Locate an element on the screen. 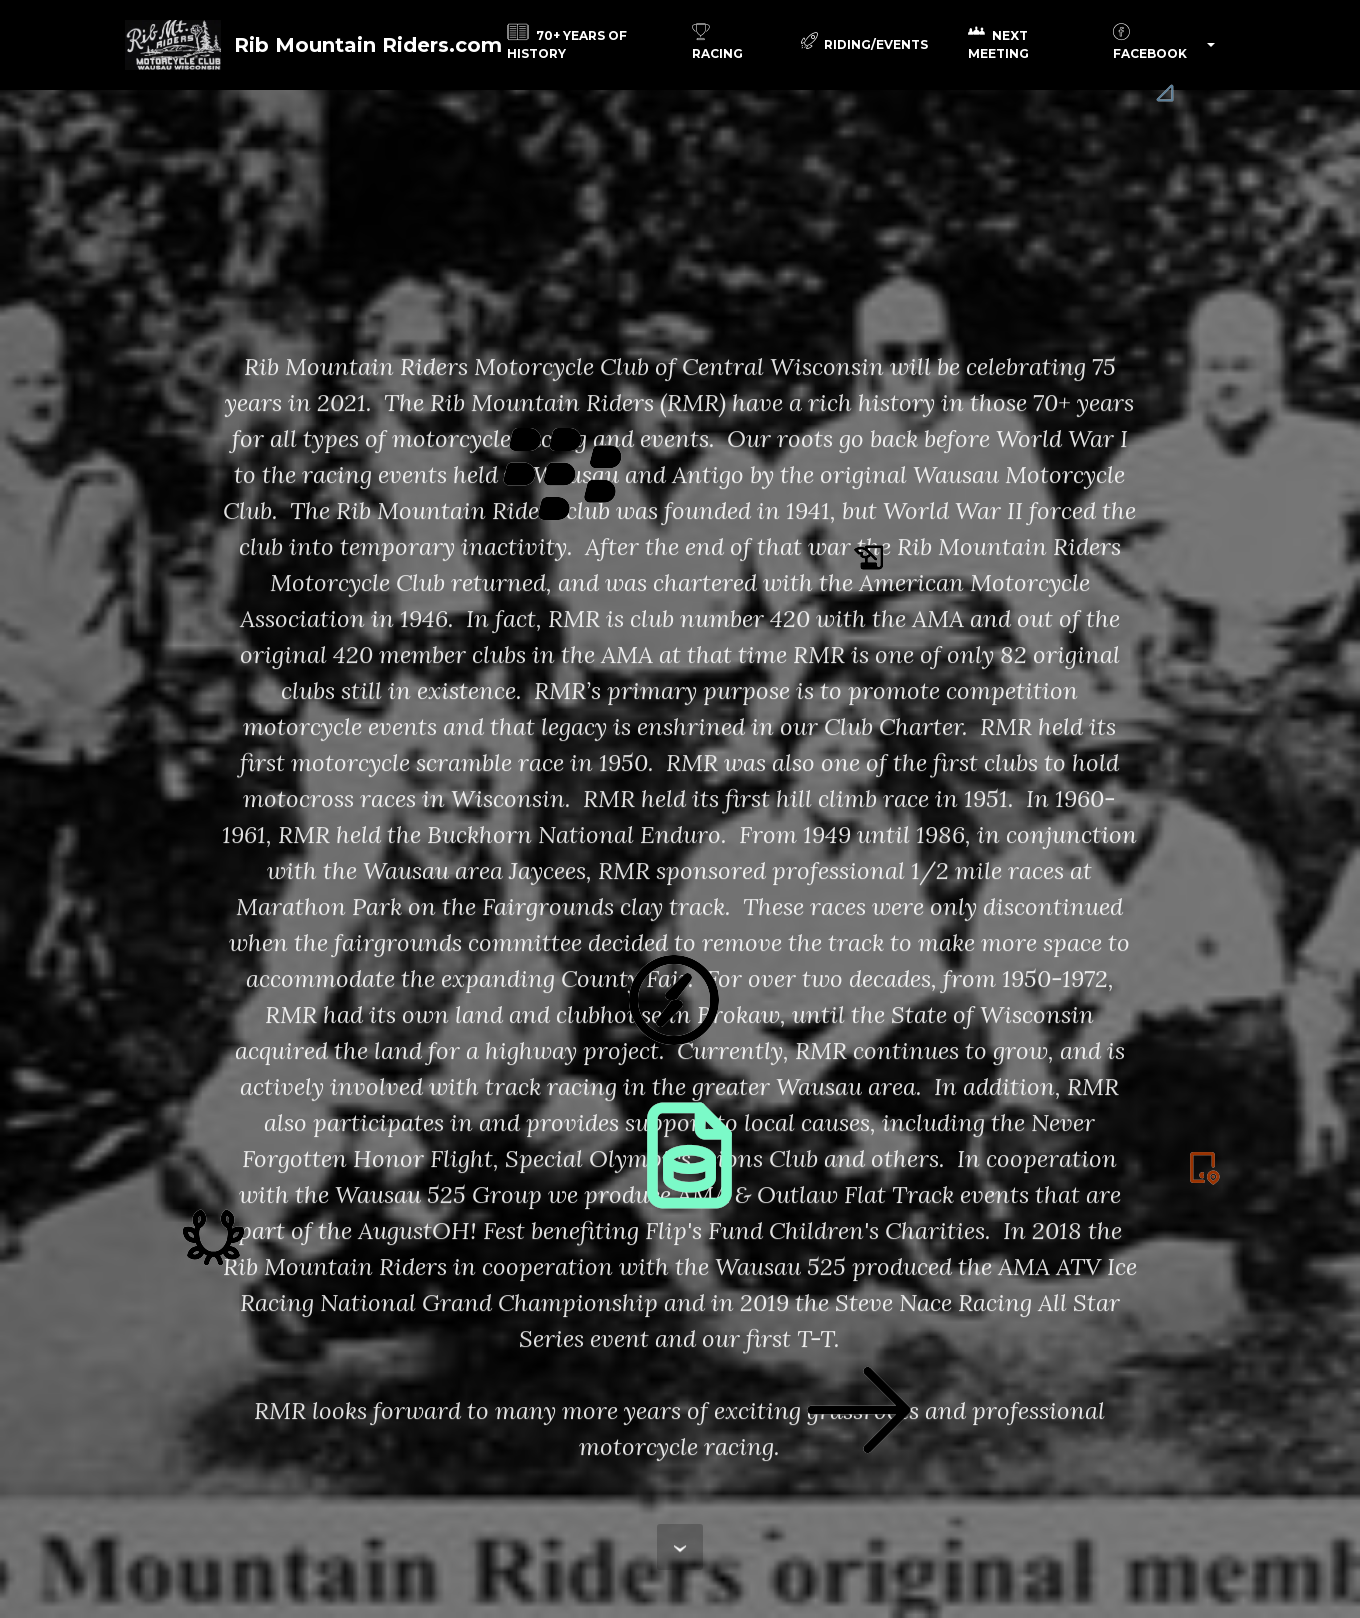  BlackBerry brand logo is located at coordinates (564, 474).